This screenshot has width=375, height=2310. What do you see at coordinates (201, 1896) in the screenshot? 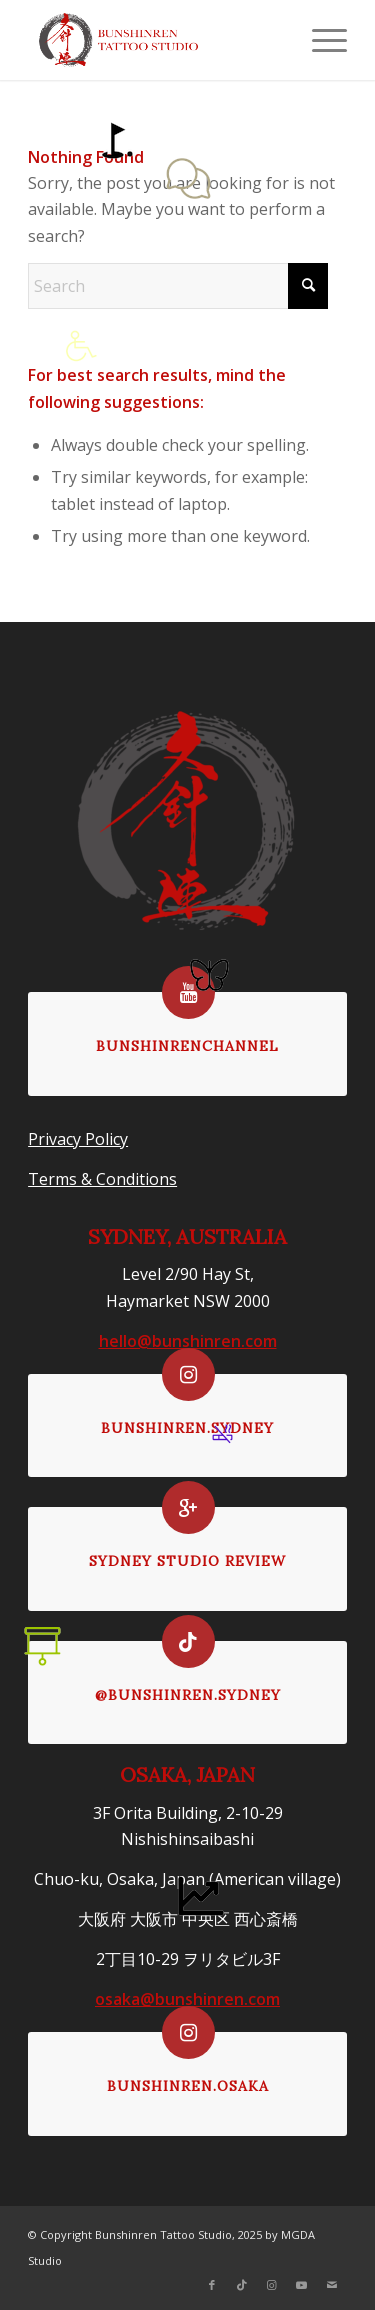
I see `view analytics or performance metrics` at bounding box center [201, 1896].